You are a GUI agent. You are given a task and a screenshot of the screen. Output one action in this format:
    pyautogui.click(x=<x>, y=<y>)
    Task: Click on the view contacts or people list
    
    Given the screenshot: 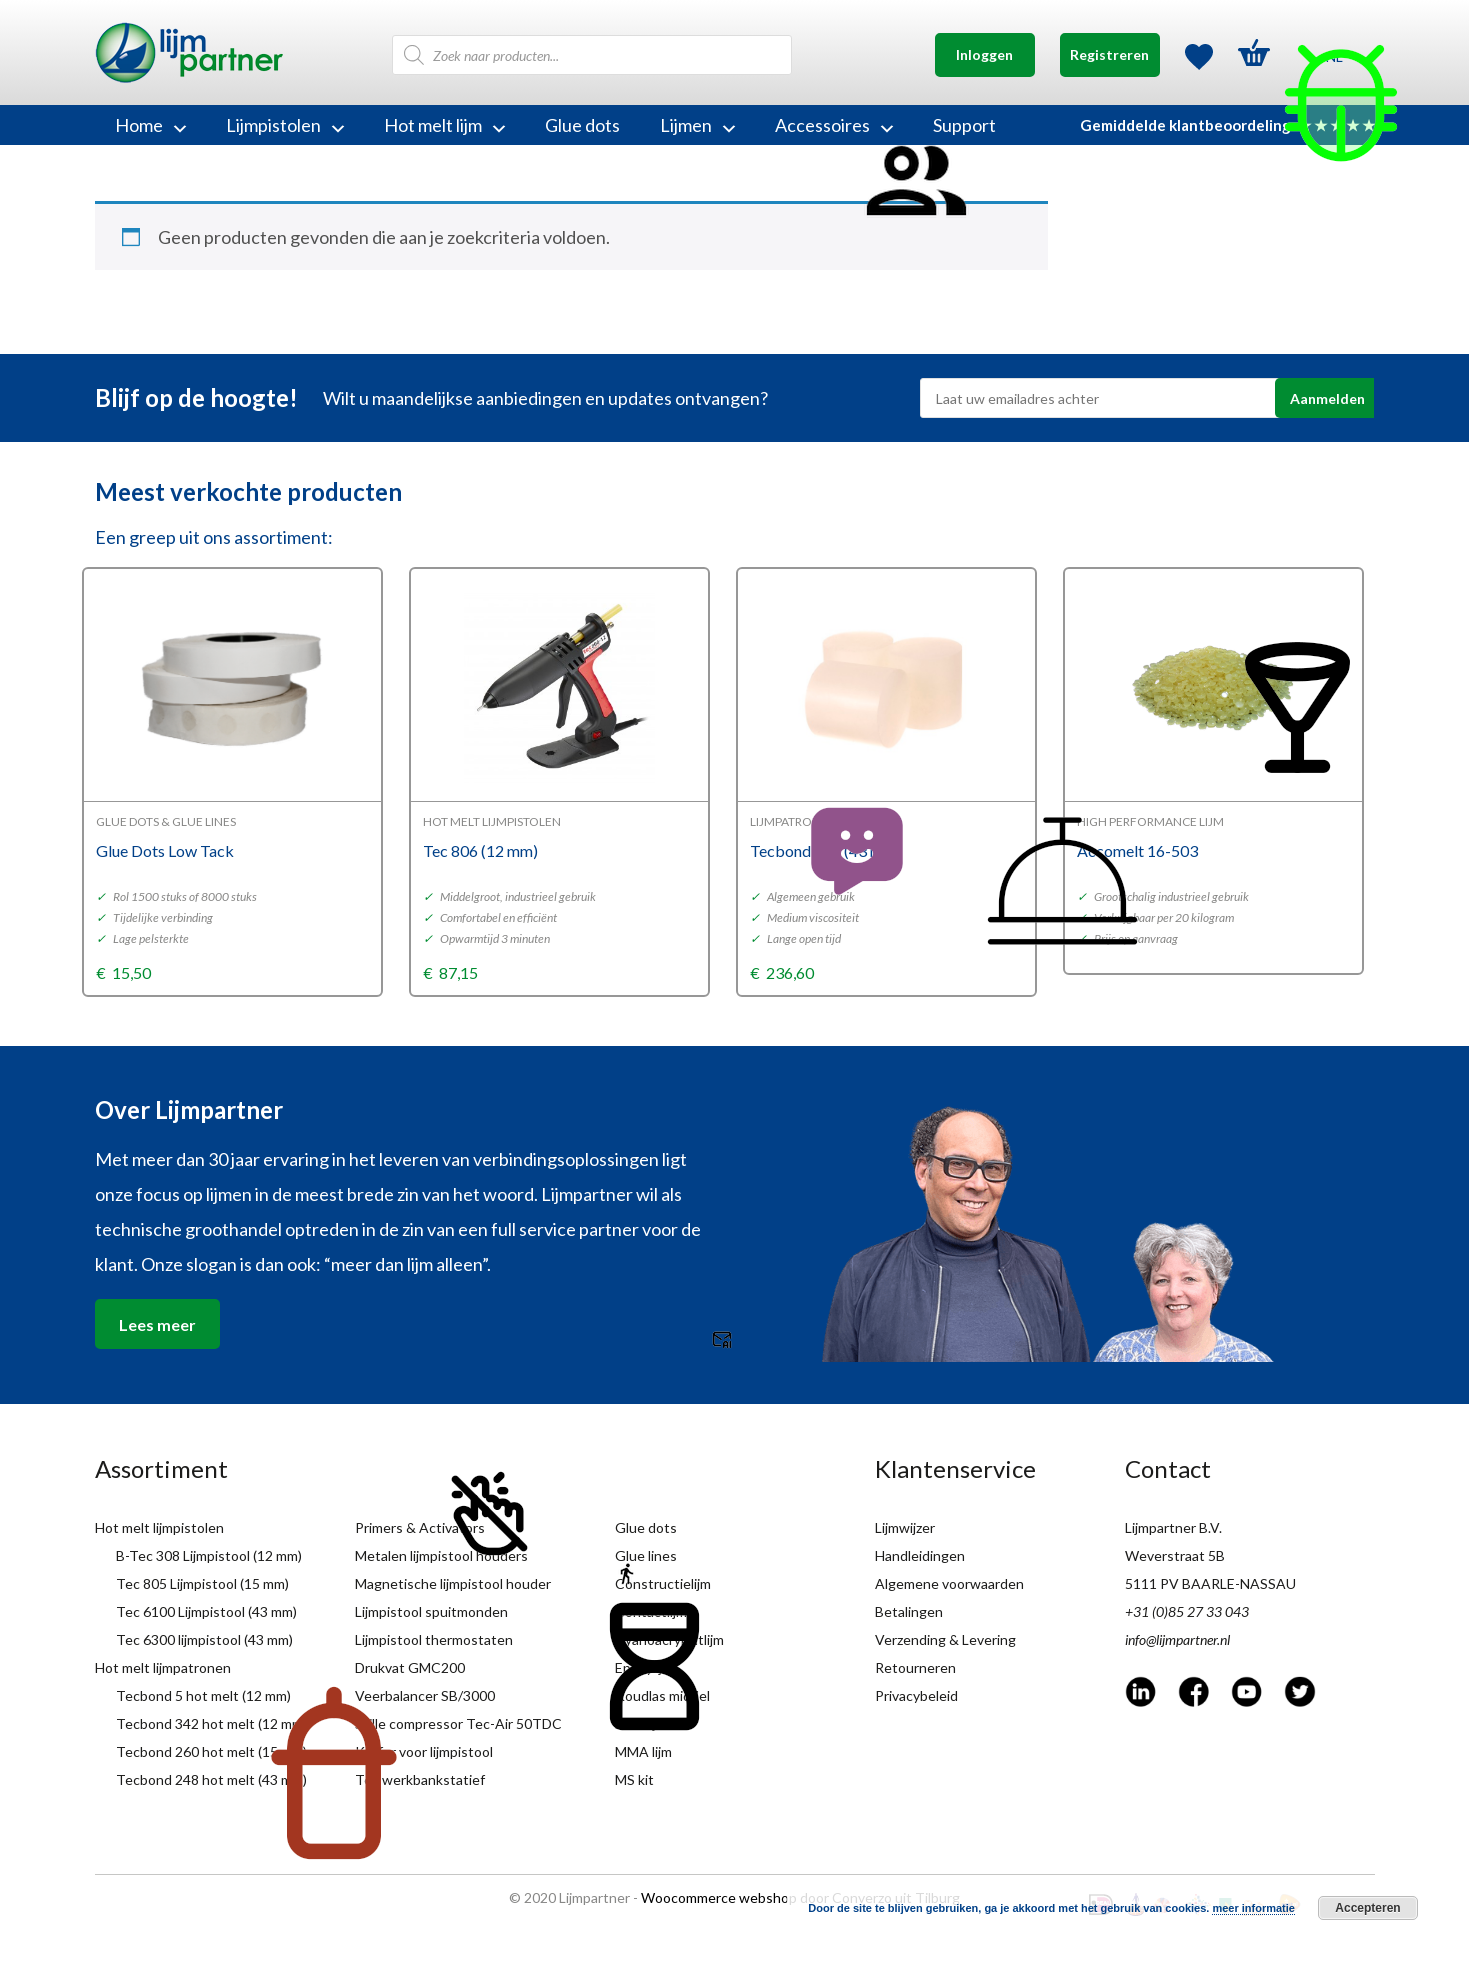 What is the action you would take?
    pyautogui.click(x=916, y=180)
    